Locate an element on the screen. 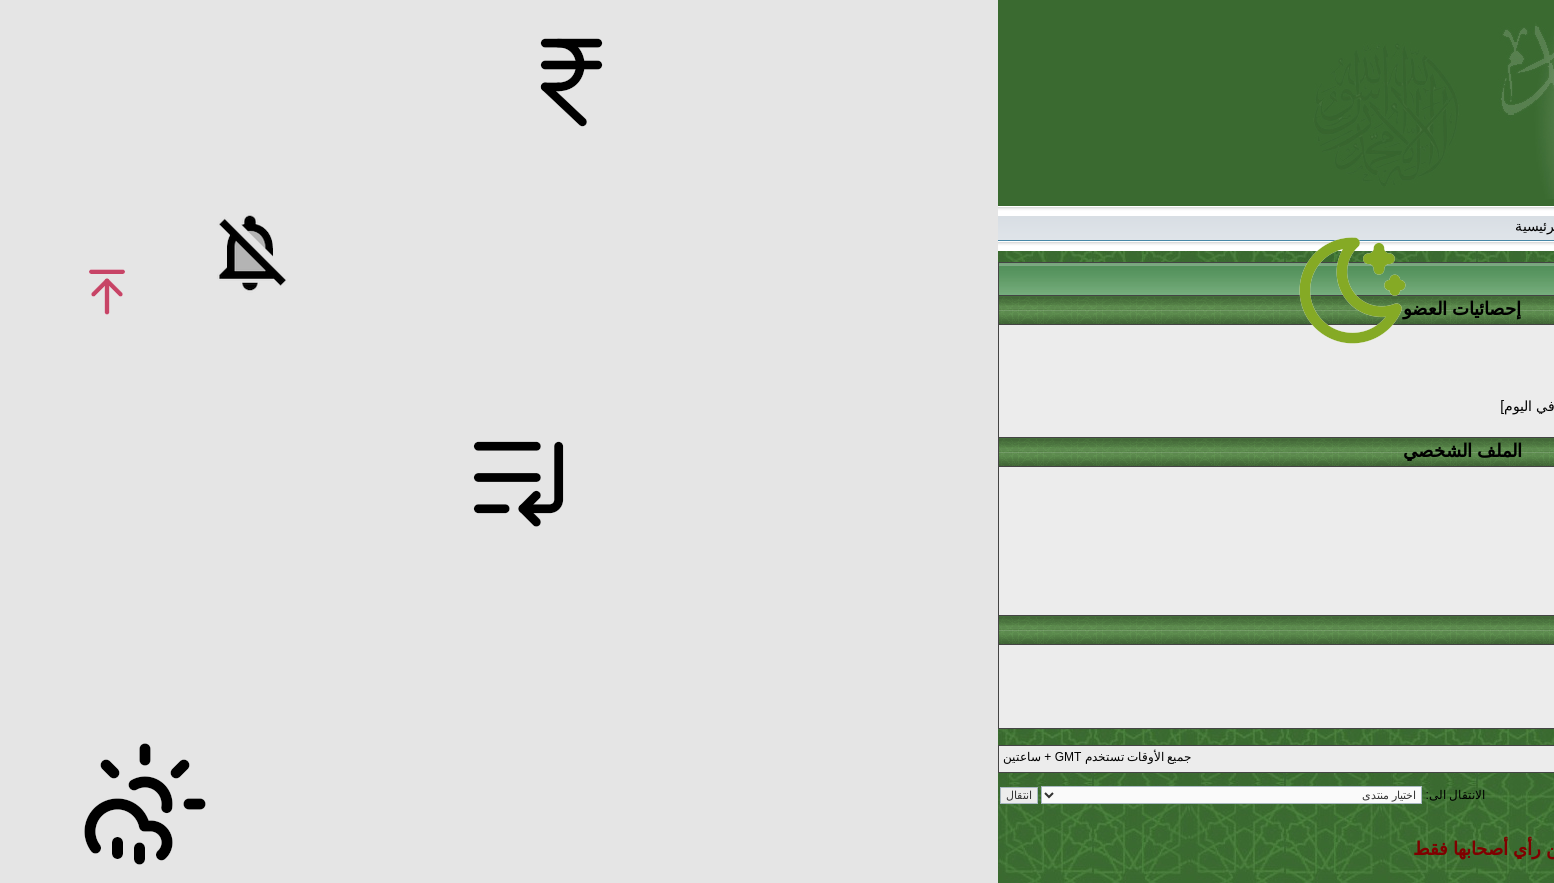 This screenshot has width=1554, height=883. toggle dark mode or night theme is located at coordinates (1352, 290).